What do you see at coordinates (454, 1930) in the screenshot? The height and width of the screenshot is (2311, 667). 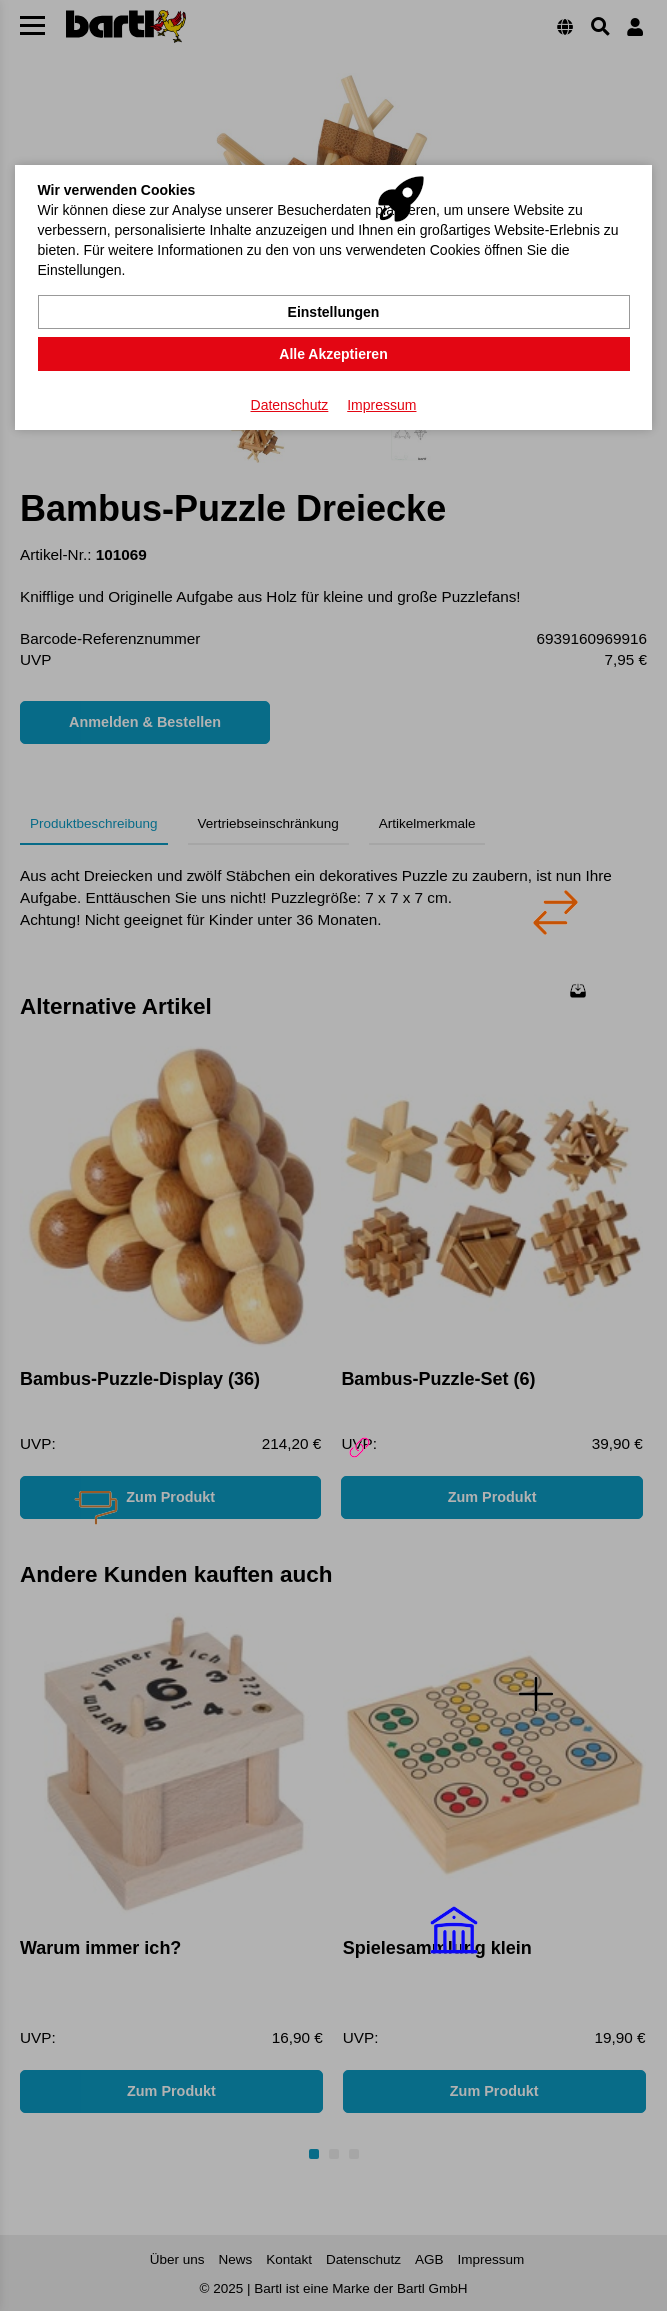 I see `access library or archives` at bounding box center [454, 1930].